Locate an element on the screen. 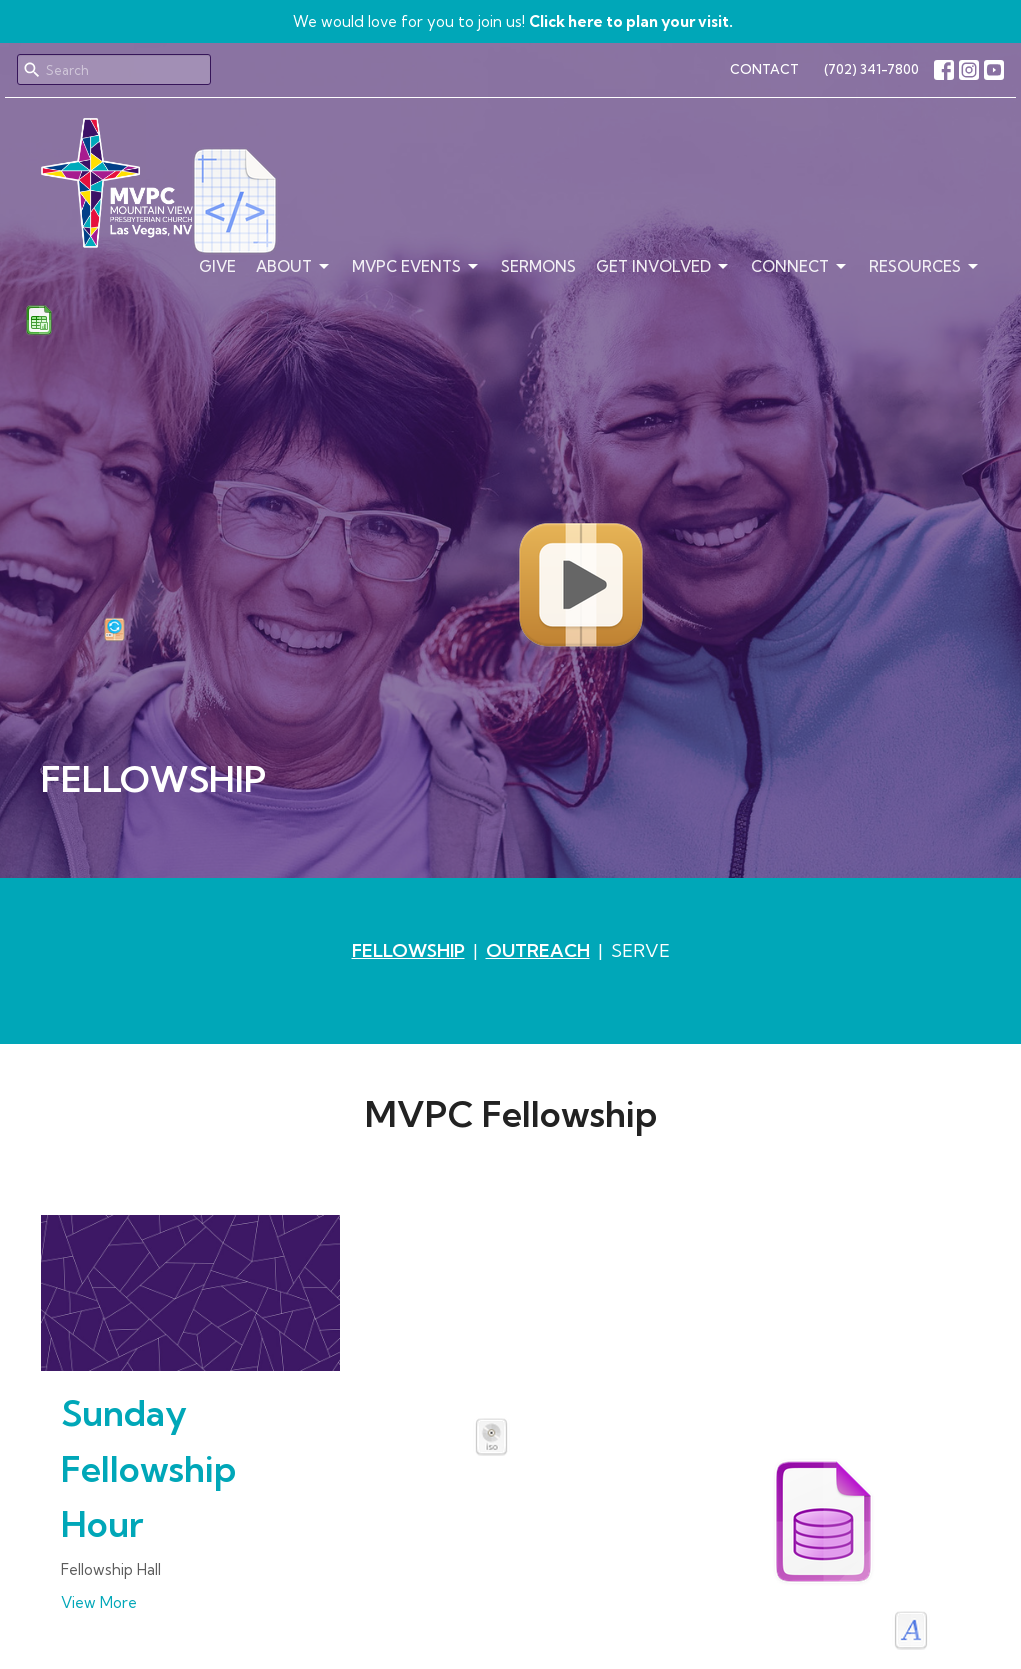 The width and height of the screenshot is (1021, 1669). libreoffice base database file is located at coordinates (823, 1521).